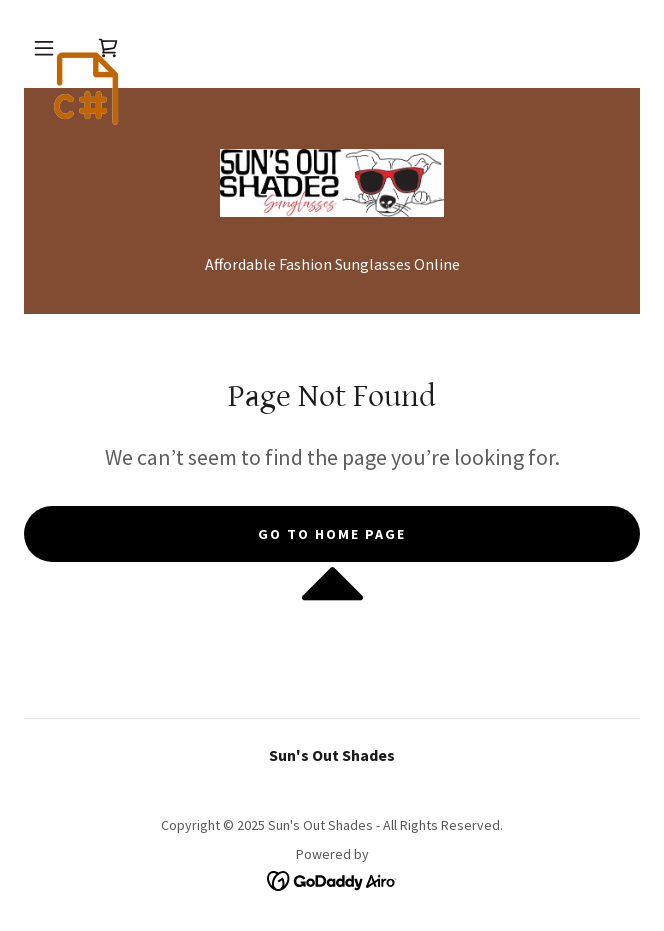 Image resolution: width=664 pixels, height=931 pixels. What do you see at coordinates (332, 586) in the screenshot?
I see `collapse an expanded section` at bounding box center [332, 586].